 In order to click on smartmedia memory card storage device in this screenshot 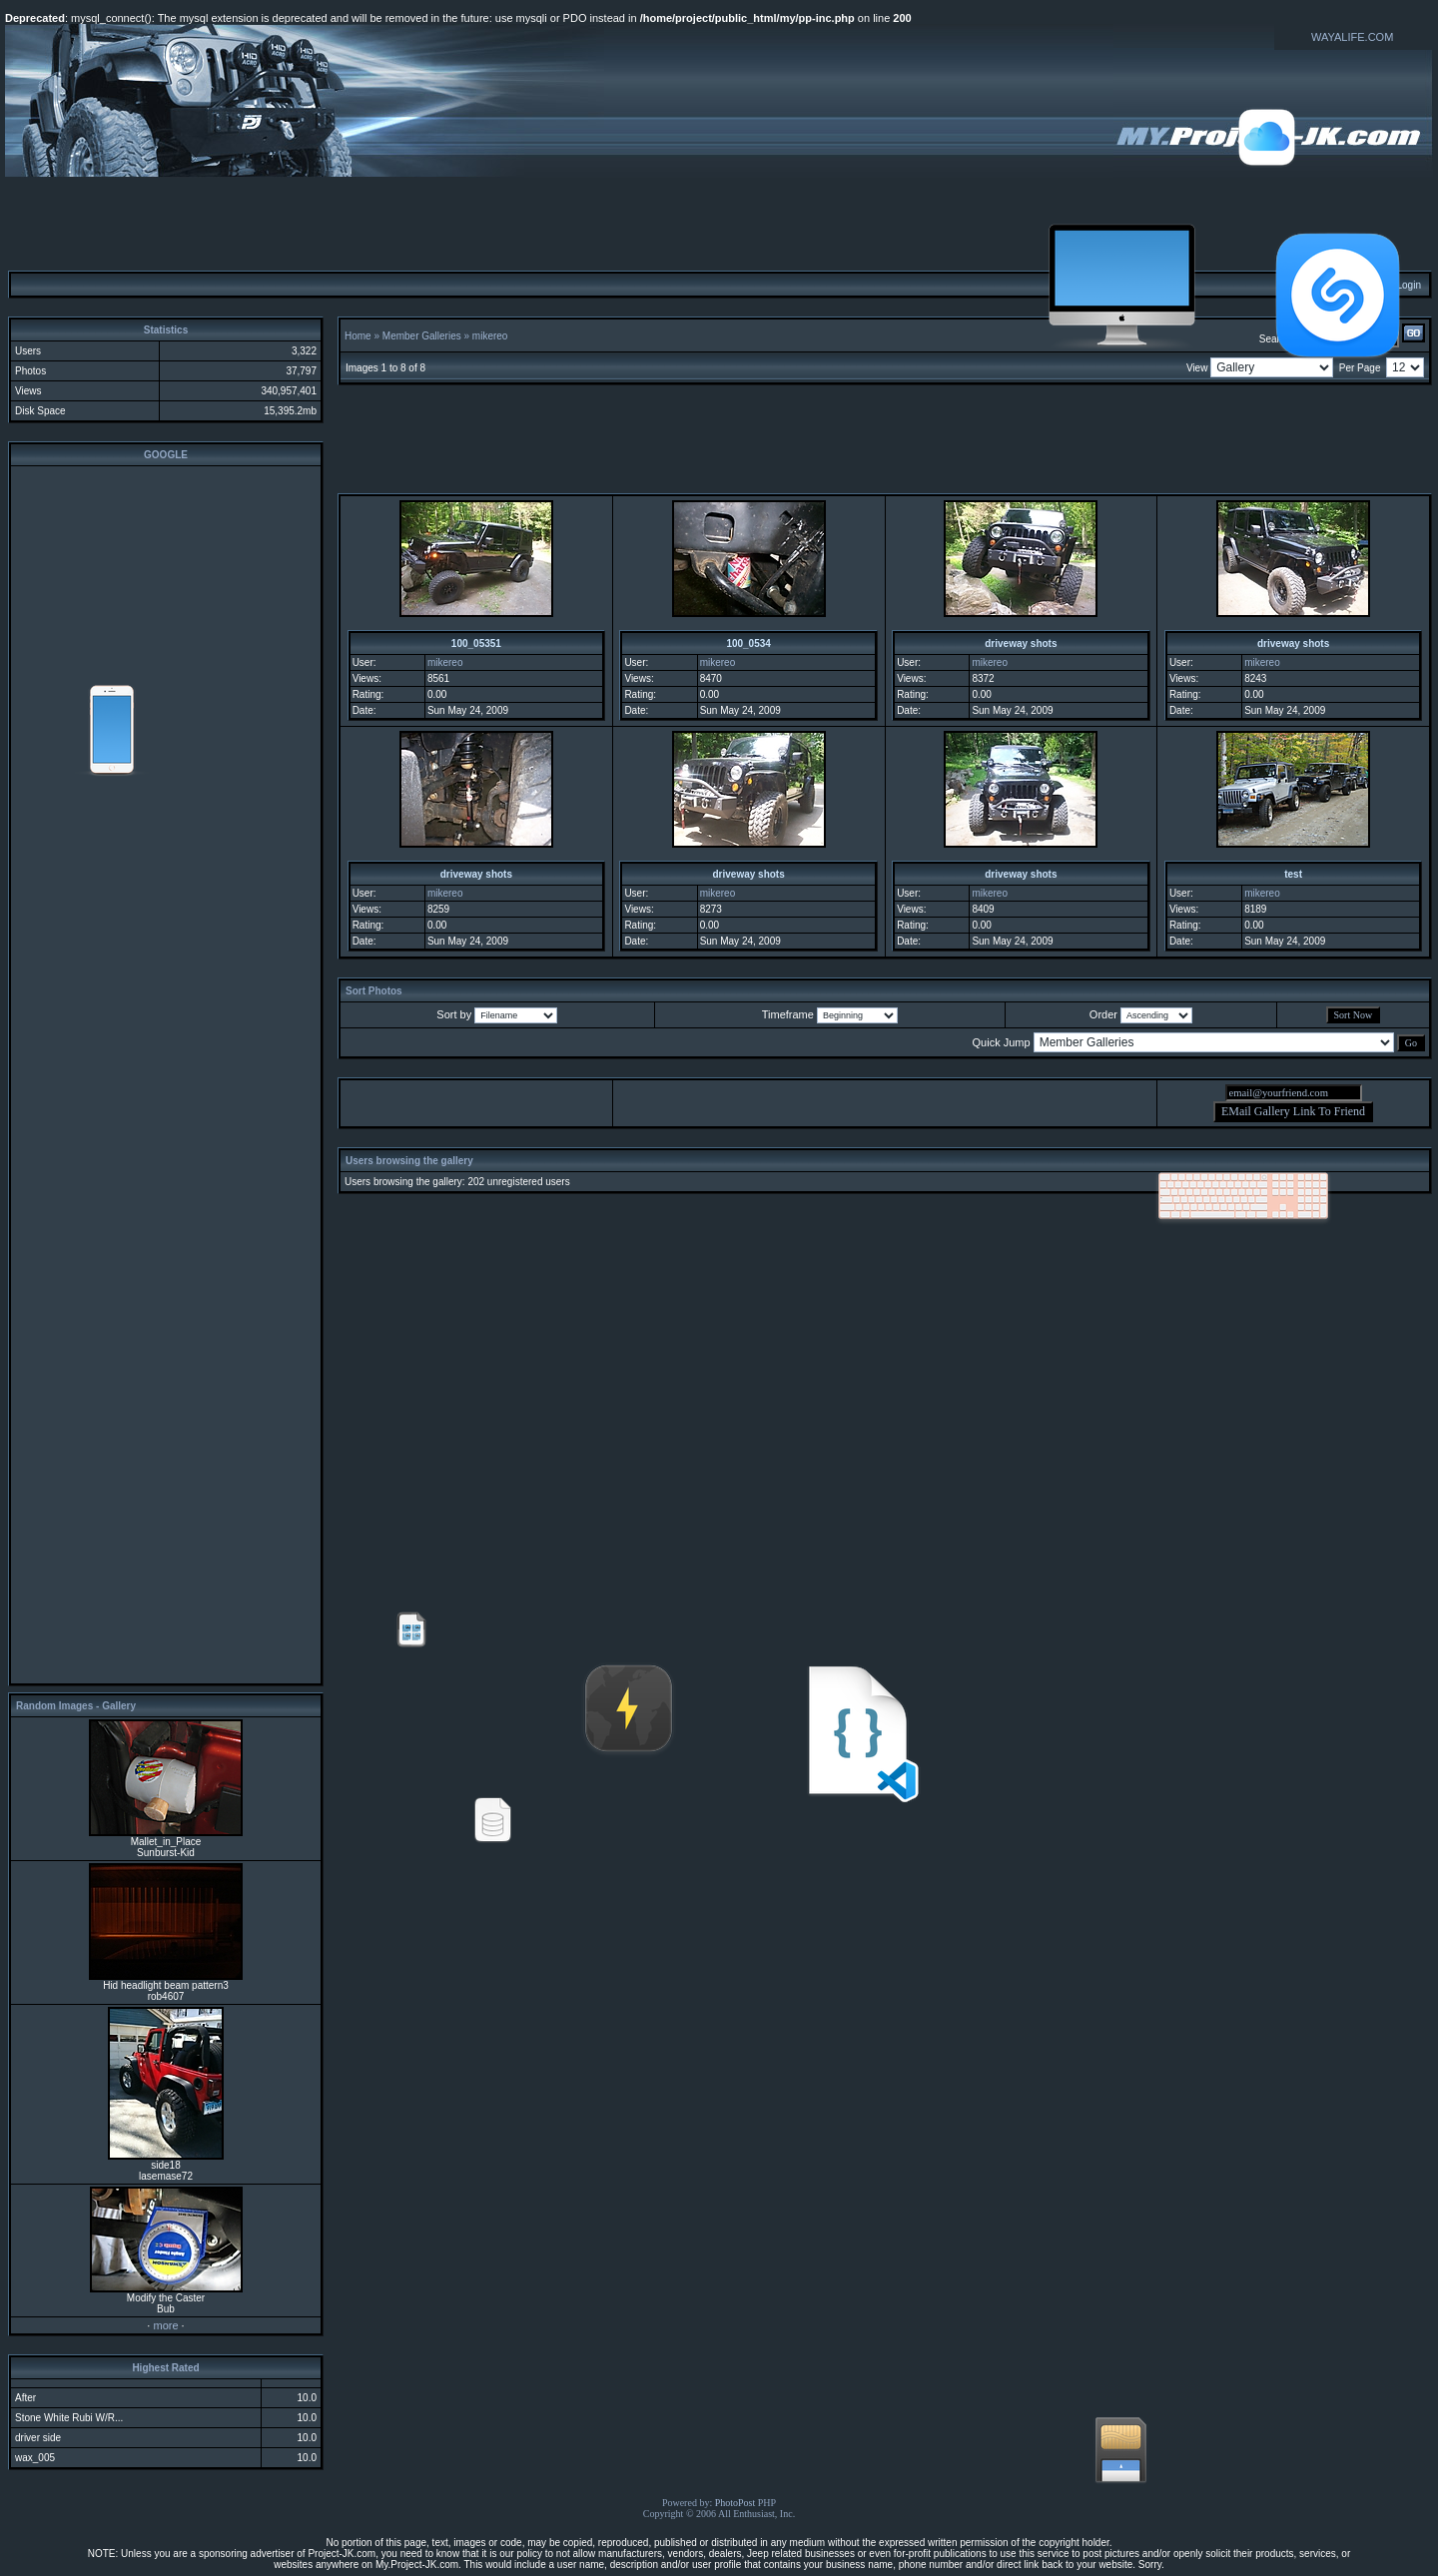, I will do `click(1120, 2450)`.